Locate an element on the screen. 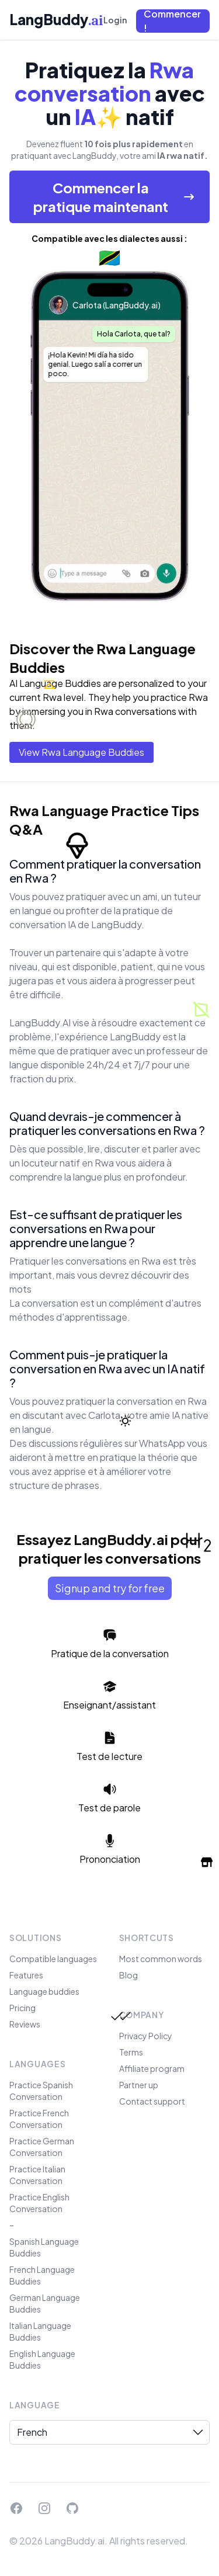 The image size is (219, 2576). format text as heading level 2 is located at coordinates (197, 1542).